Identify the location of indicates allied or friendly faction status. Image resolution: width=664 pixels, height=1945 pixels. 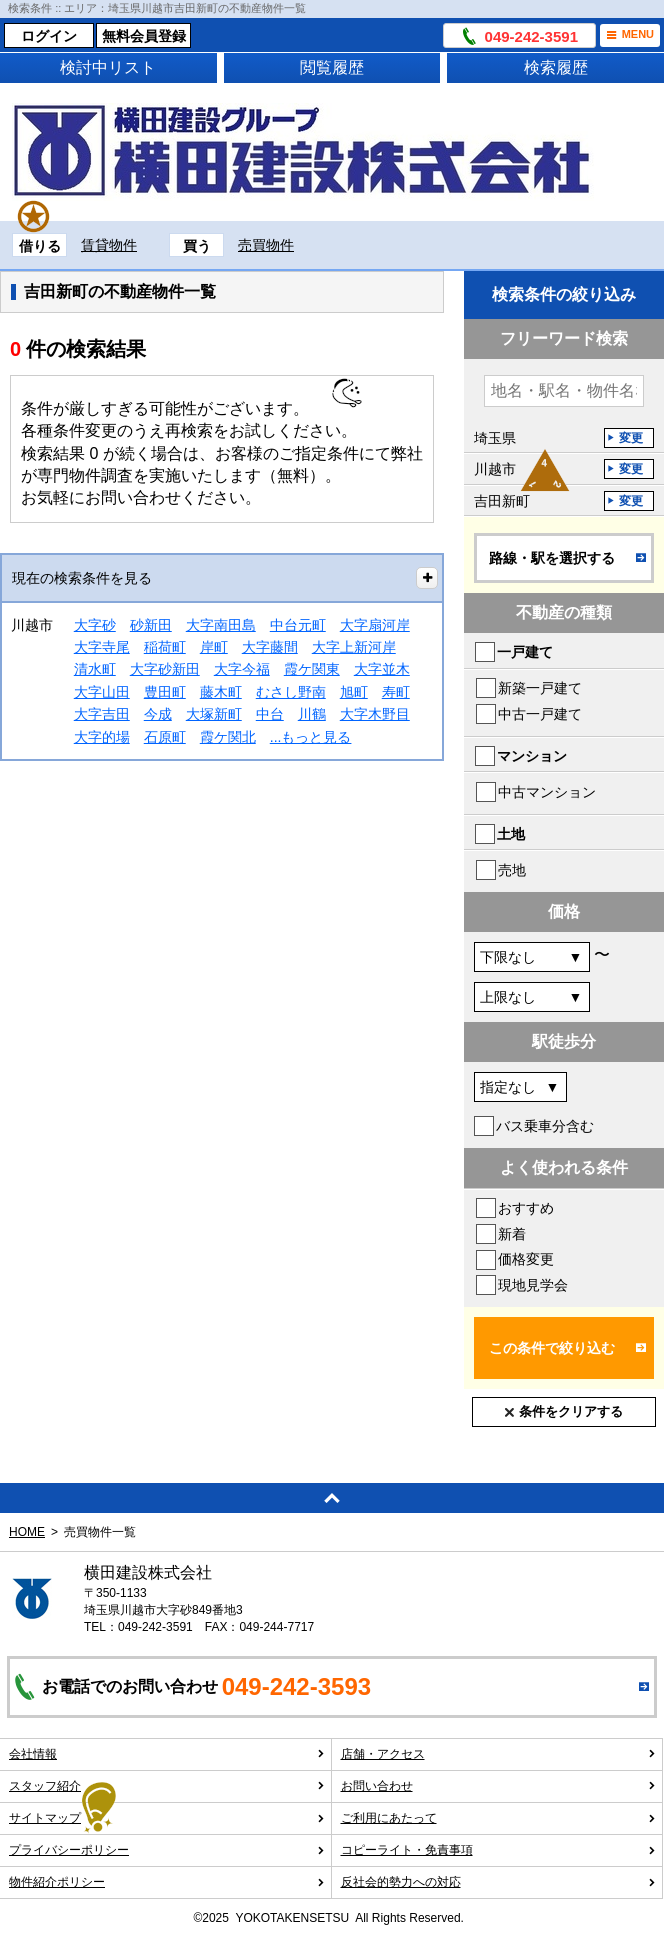
(33, 216).